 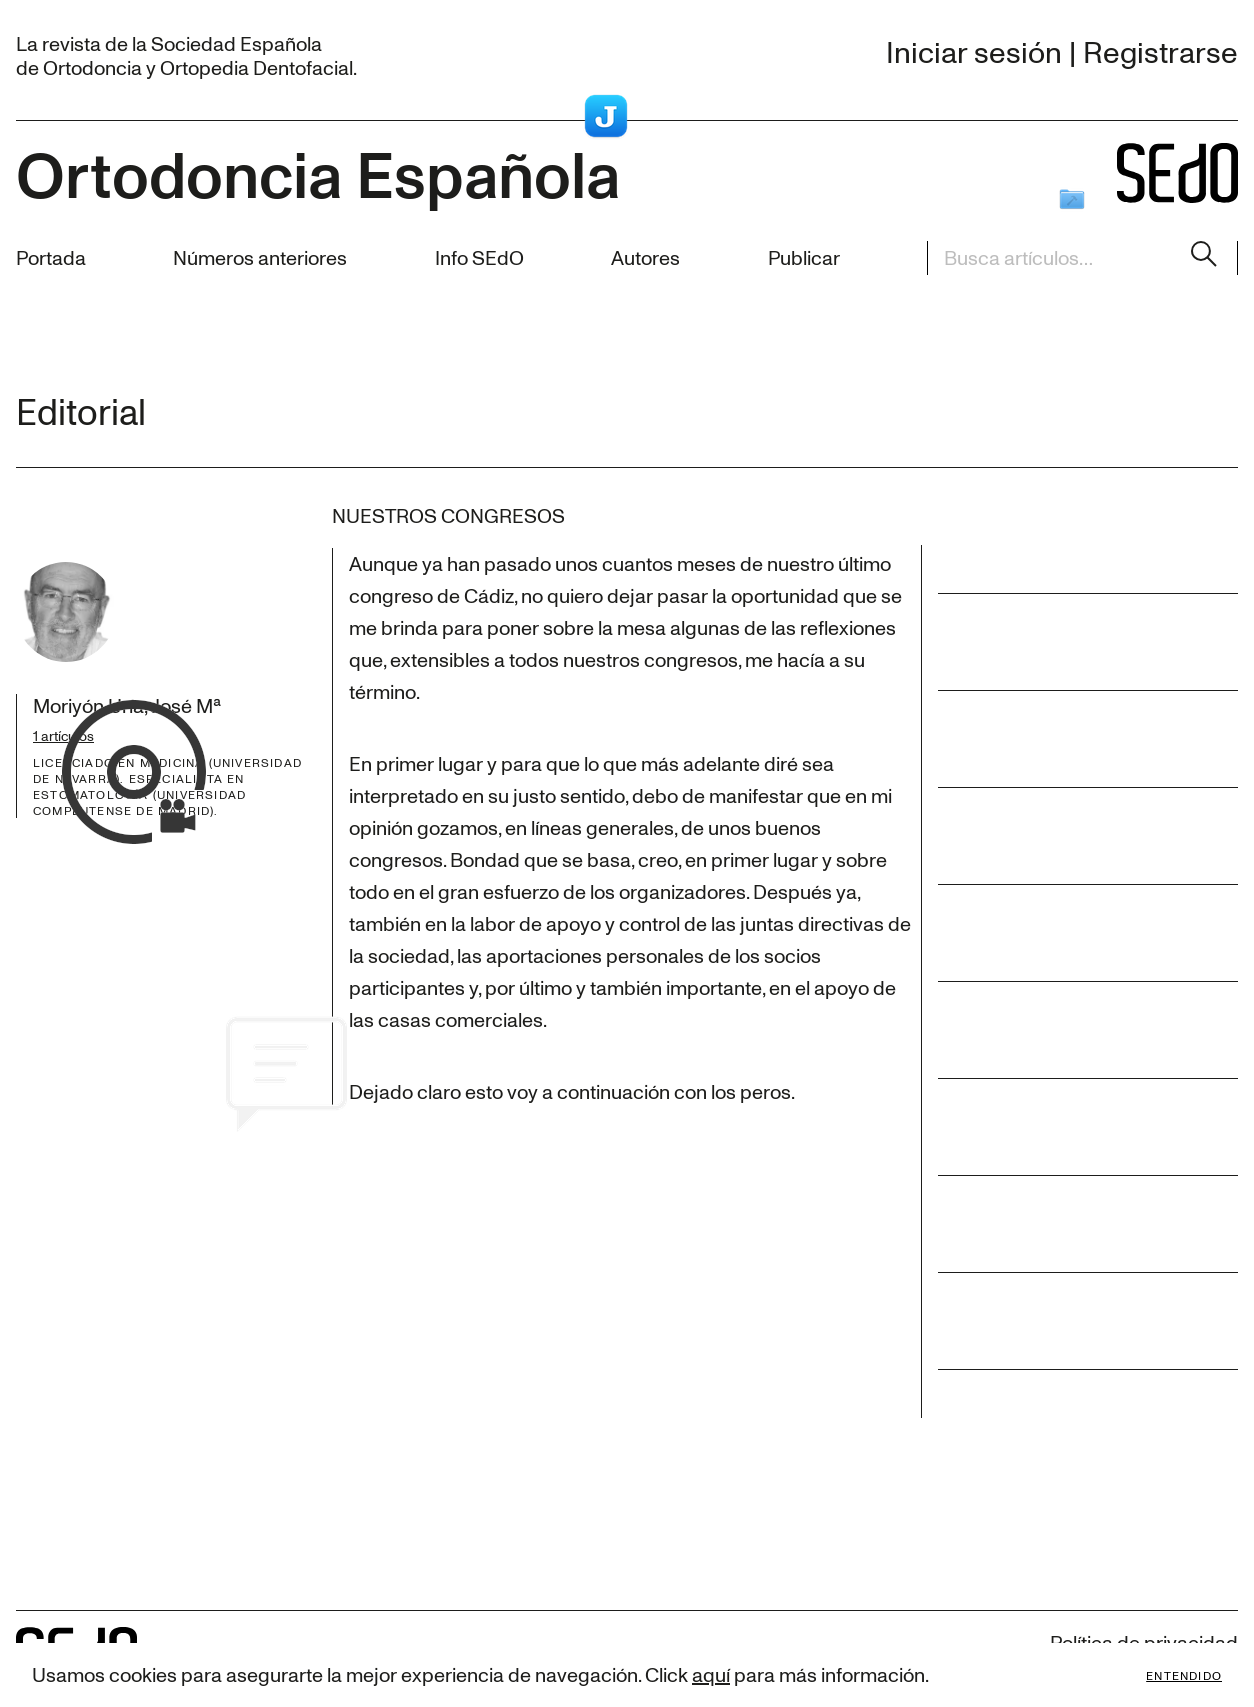 What do you see at coordinates (1072, 199) in the screenshot?
I see `open developer files and projects folder` at bounding box center [1072, 199].